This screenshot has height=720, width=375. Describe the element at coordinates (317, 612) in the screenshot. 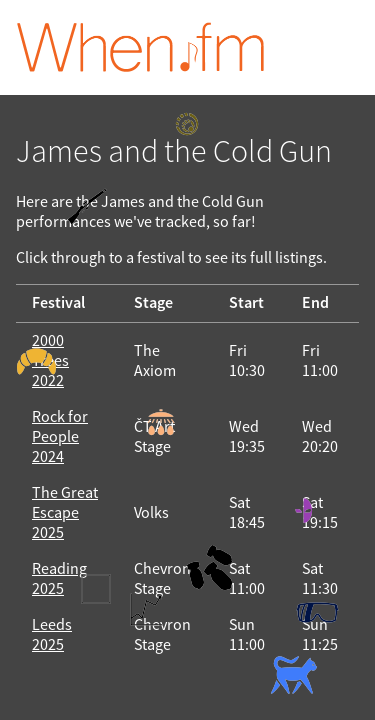

I see `enable safety mode or protective settings` at that location.